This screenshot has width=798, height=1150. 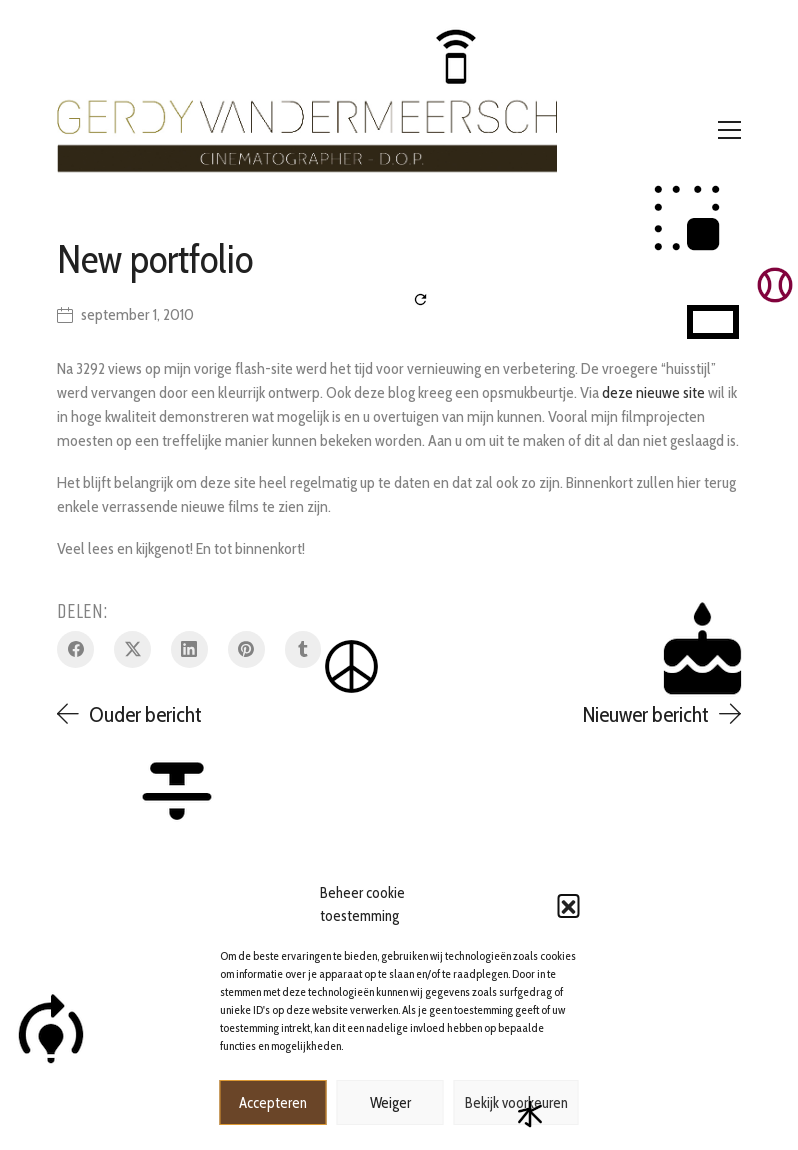 What do you see at coordinates (456, 58) in the screenshot?
I see `enable speakerphone mode during a call` at bounding box center [456, 58].